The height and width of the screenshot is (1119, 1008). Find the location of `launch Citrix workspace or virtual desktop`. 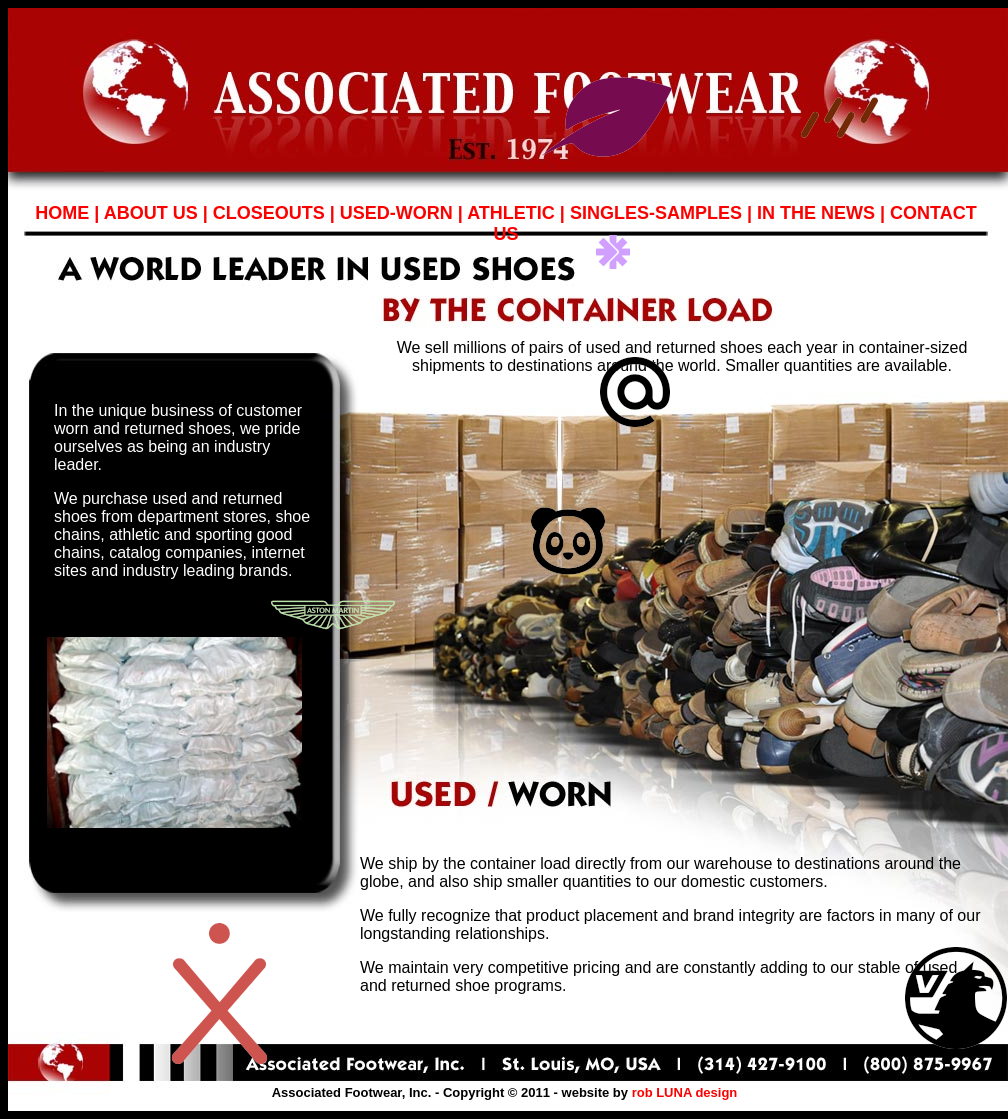

launch Citrix workspace or virtual desktop is located at coordinates (219, 993).